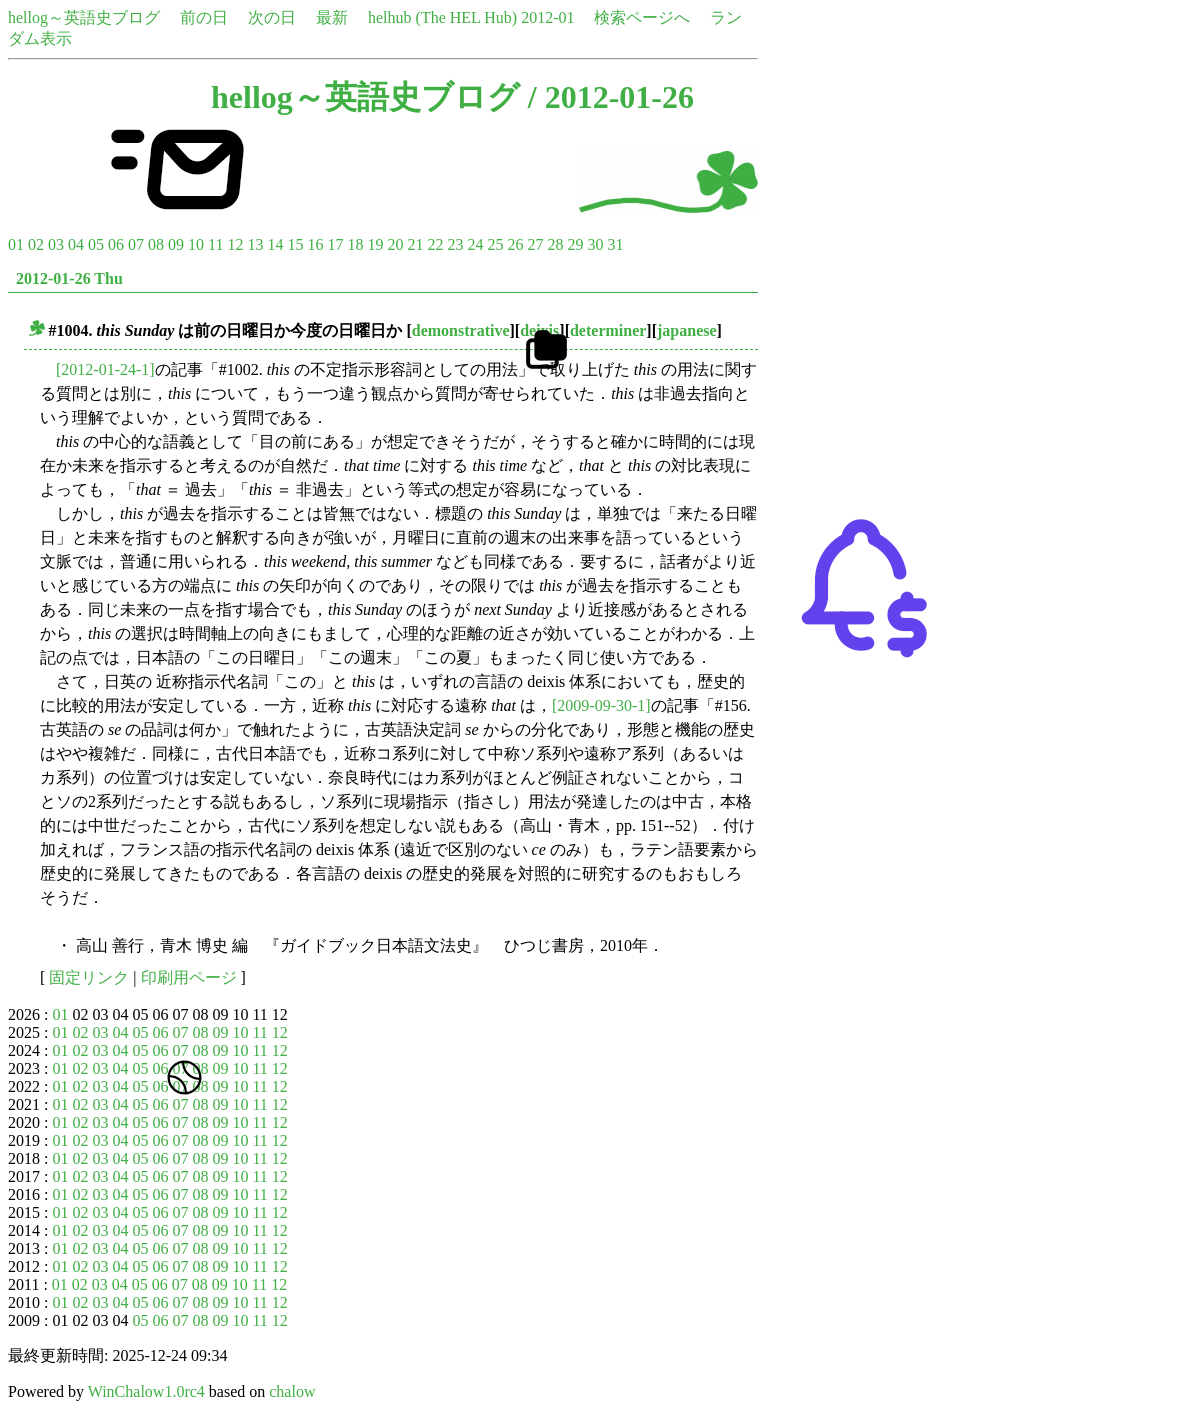 This screenshot has width=1201, height=1417. Describe the element at coordinates (184, 1077) in the screenshot. I see `access tennis or racquet sports features` at that location.